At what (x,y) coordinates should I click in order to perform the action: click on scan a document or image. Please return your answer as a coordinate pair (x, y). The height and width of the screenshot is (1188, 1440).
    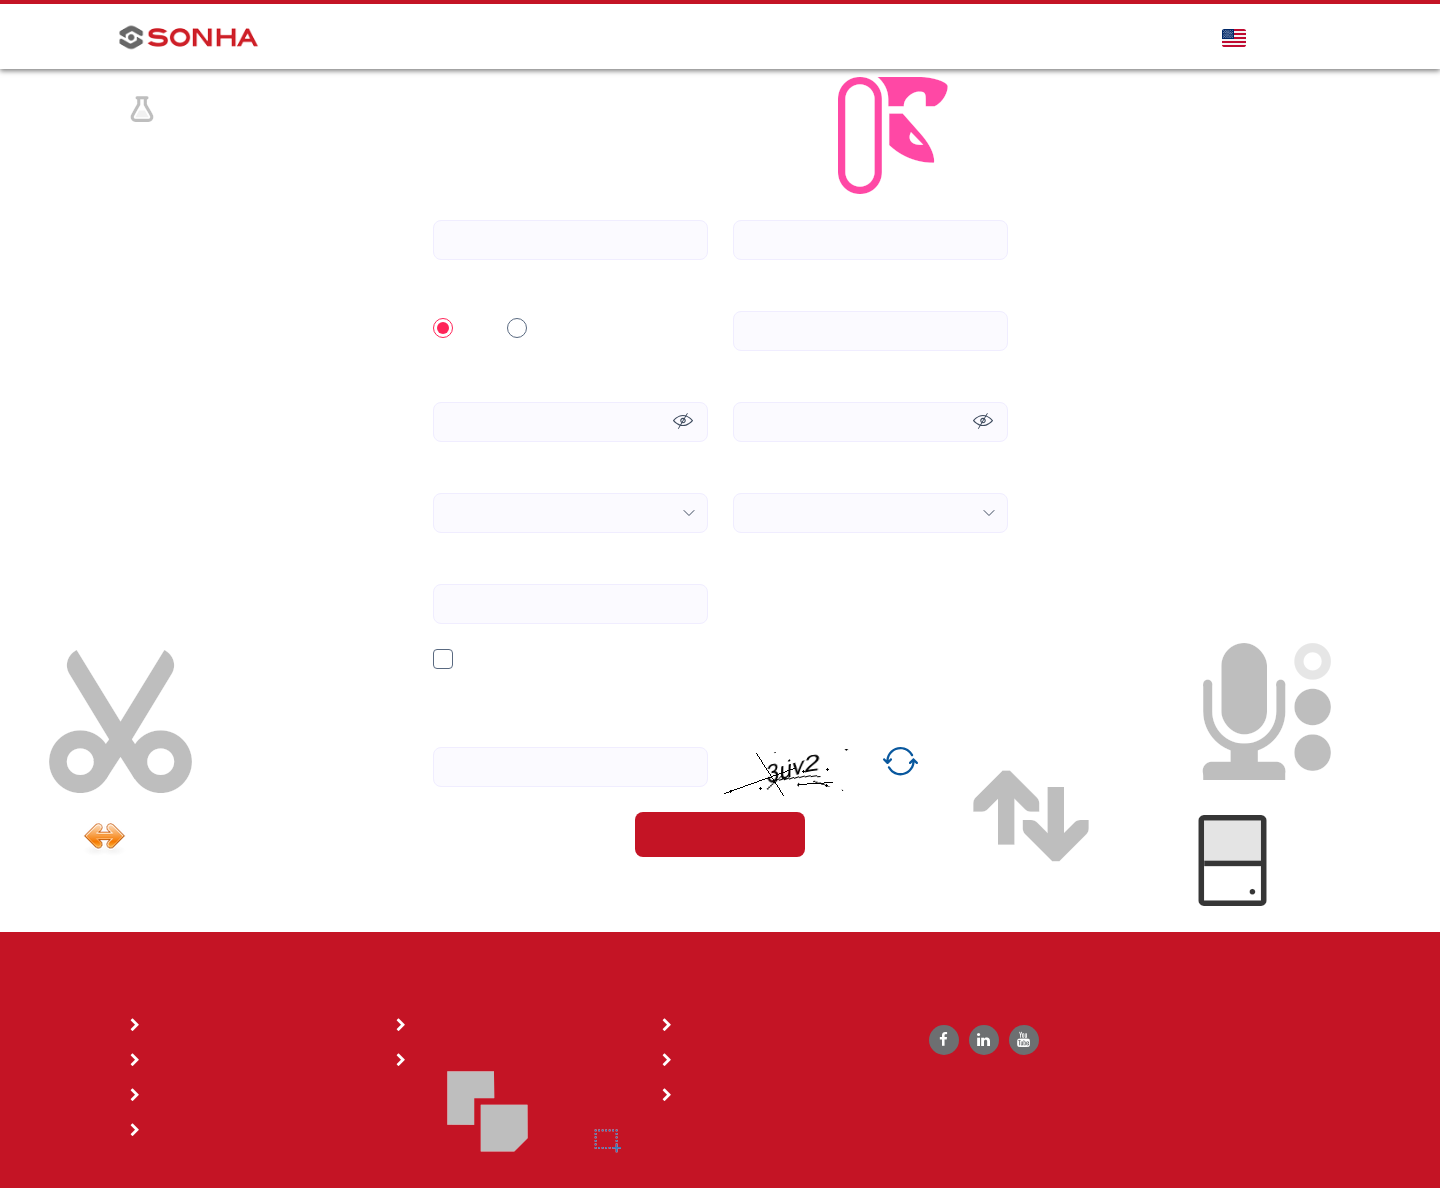
    Looking at the image, I should click on (1232, 860).